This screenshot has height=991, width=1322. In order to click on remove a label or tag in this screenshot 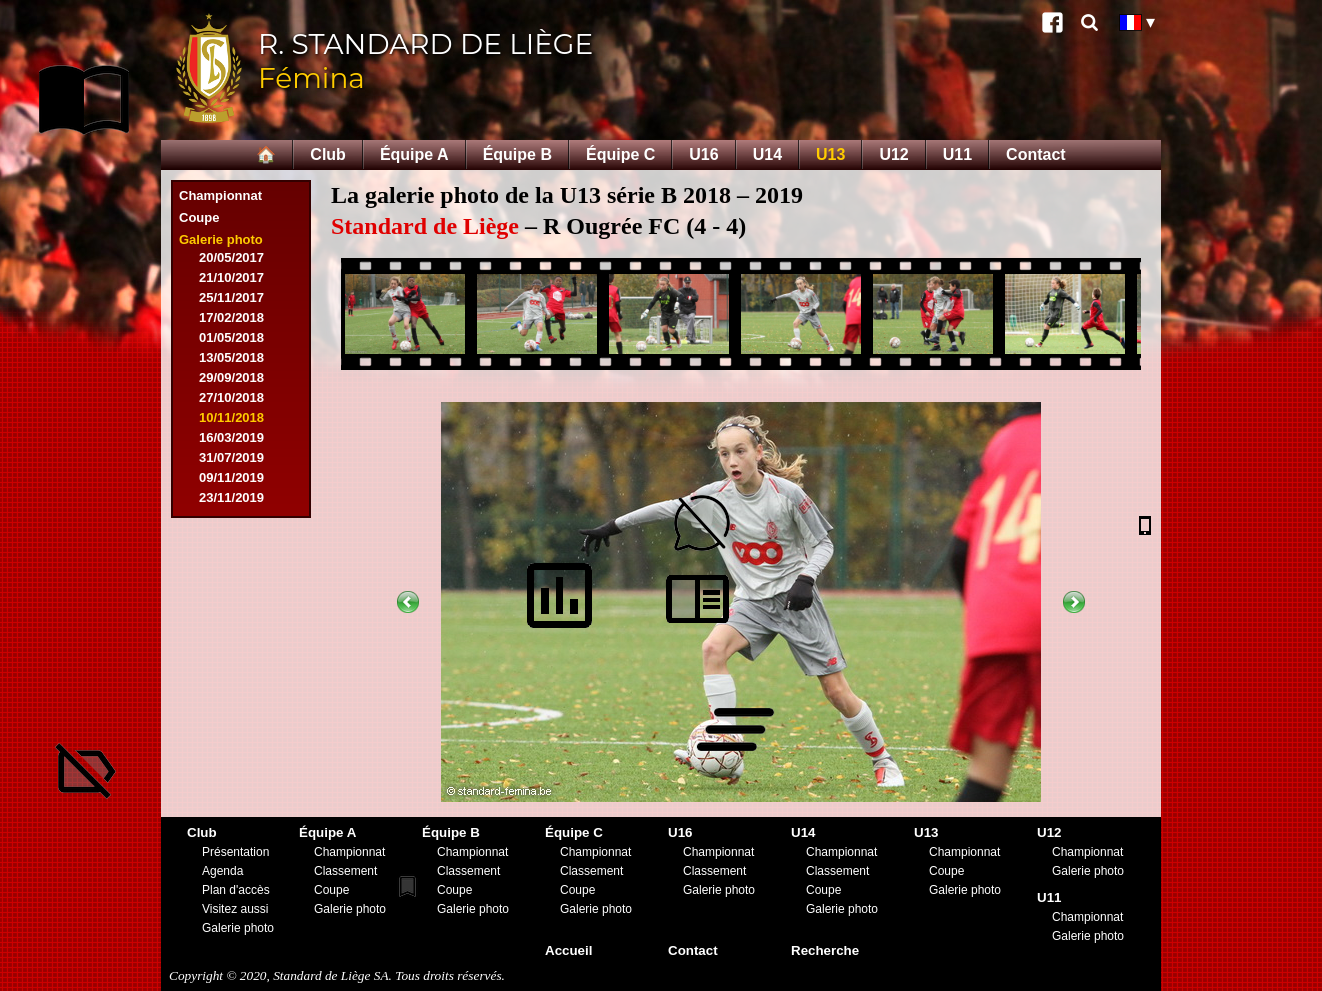, I will do `click(85, 771)`.